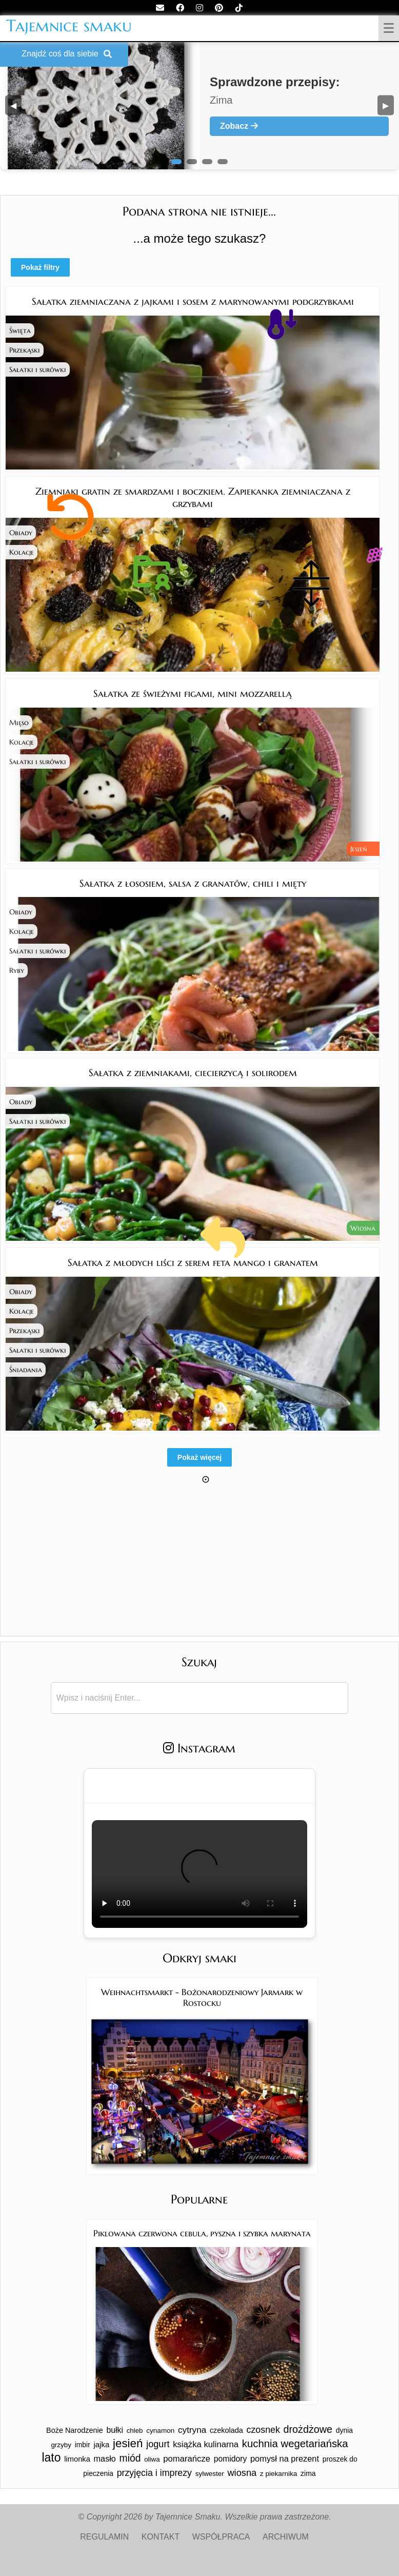 Image resolution: width=399 pixels, height=2576 pixels. What do you see at coordinates (223, 1238) in the screenshot?
I see `reply to an email or message` at bounding box center [223, 1238].